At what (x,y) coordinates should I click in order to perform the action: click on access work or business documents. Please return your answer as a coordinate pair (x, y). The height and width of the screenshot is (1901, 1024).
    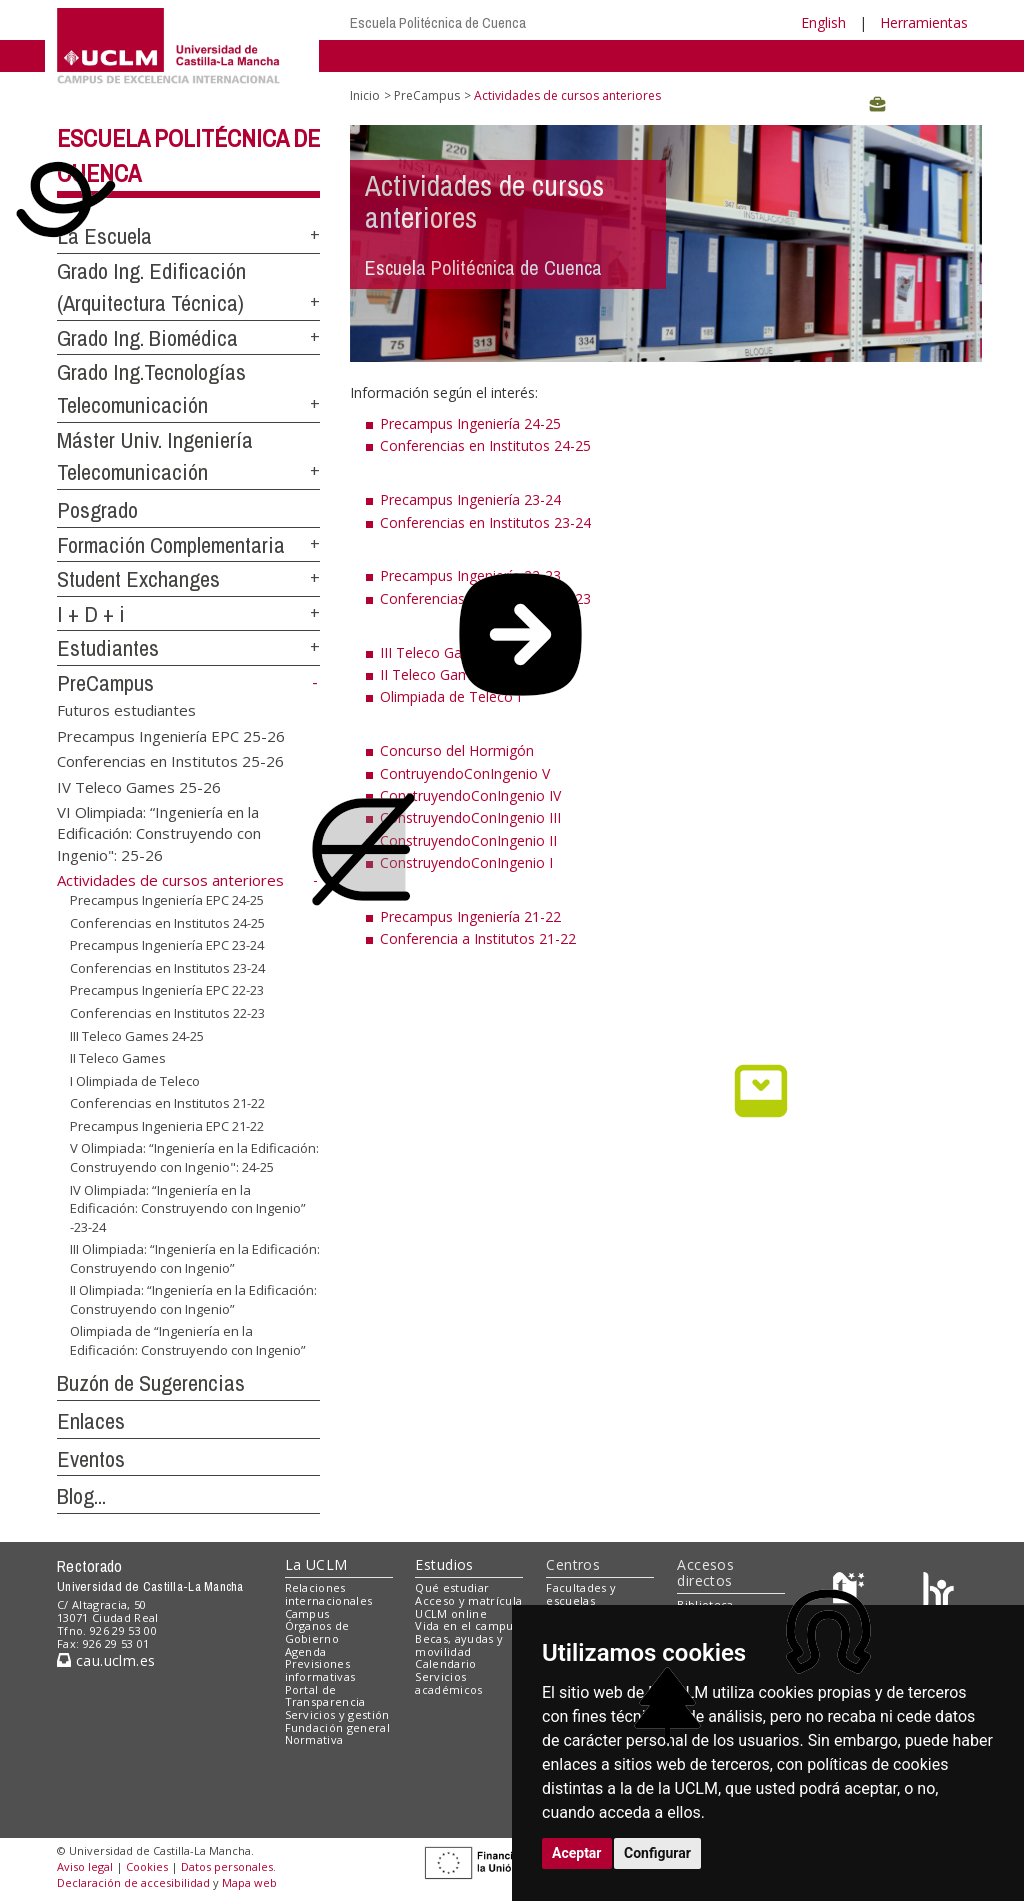
    Looking at the image, I should click on (877, 104).